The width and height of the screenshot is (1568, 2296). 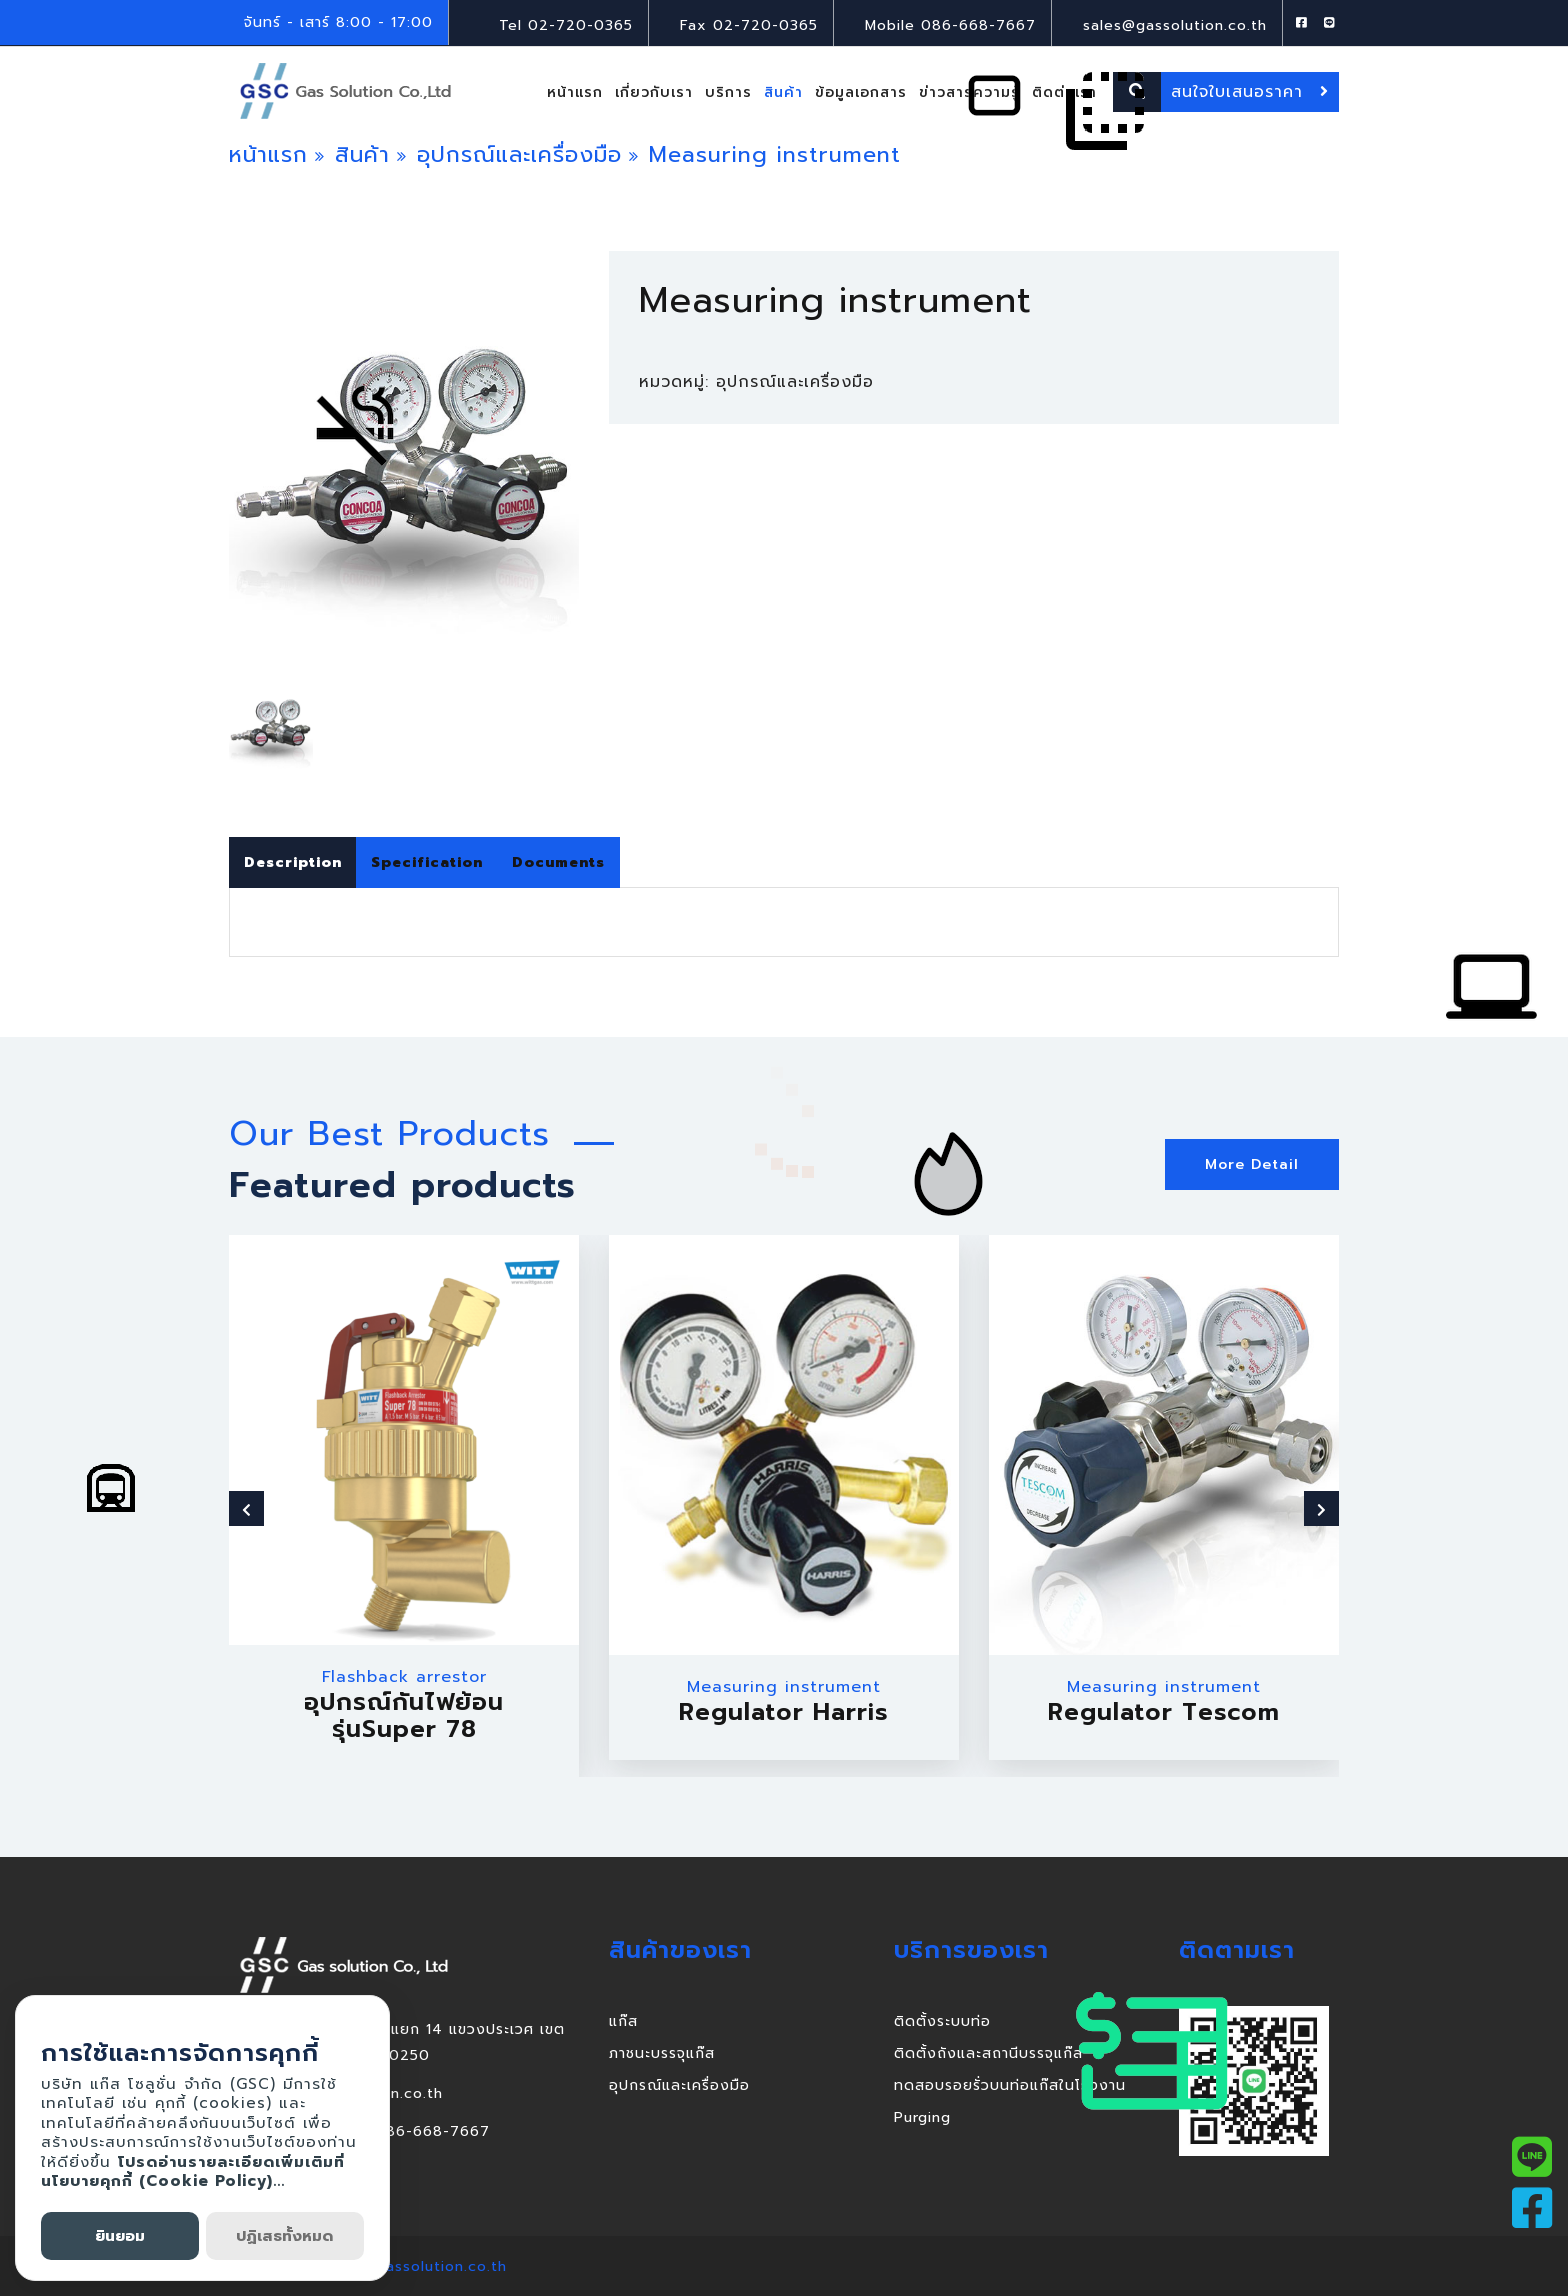 What do you see at coordinates (994, 95) in the screenshot?
I see `switch to landscape orientation` at bounding box center [994, 95].